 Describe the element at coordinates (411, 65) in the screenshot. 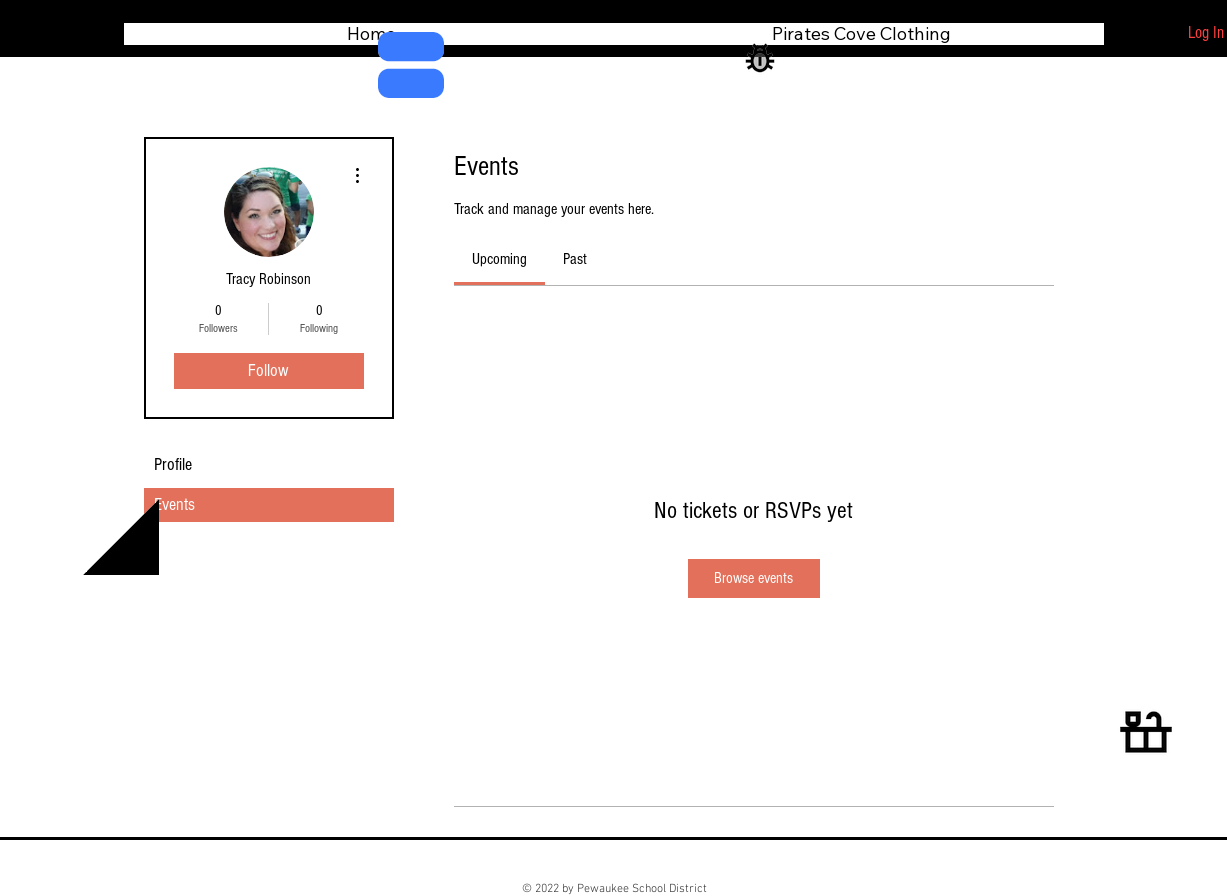

I see `switch to list view` at that location.